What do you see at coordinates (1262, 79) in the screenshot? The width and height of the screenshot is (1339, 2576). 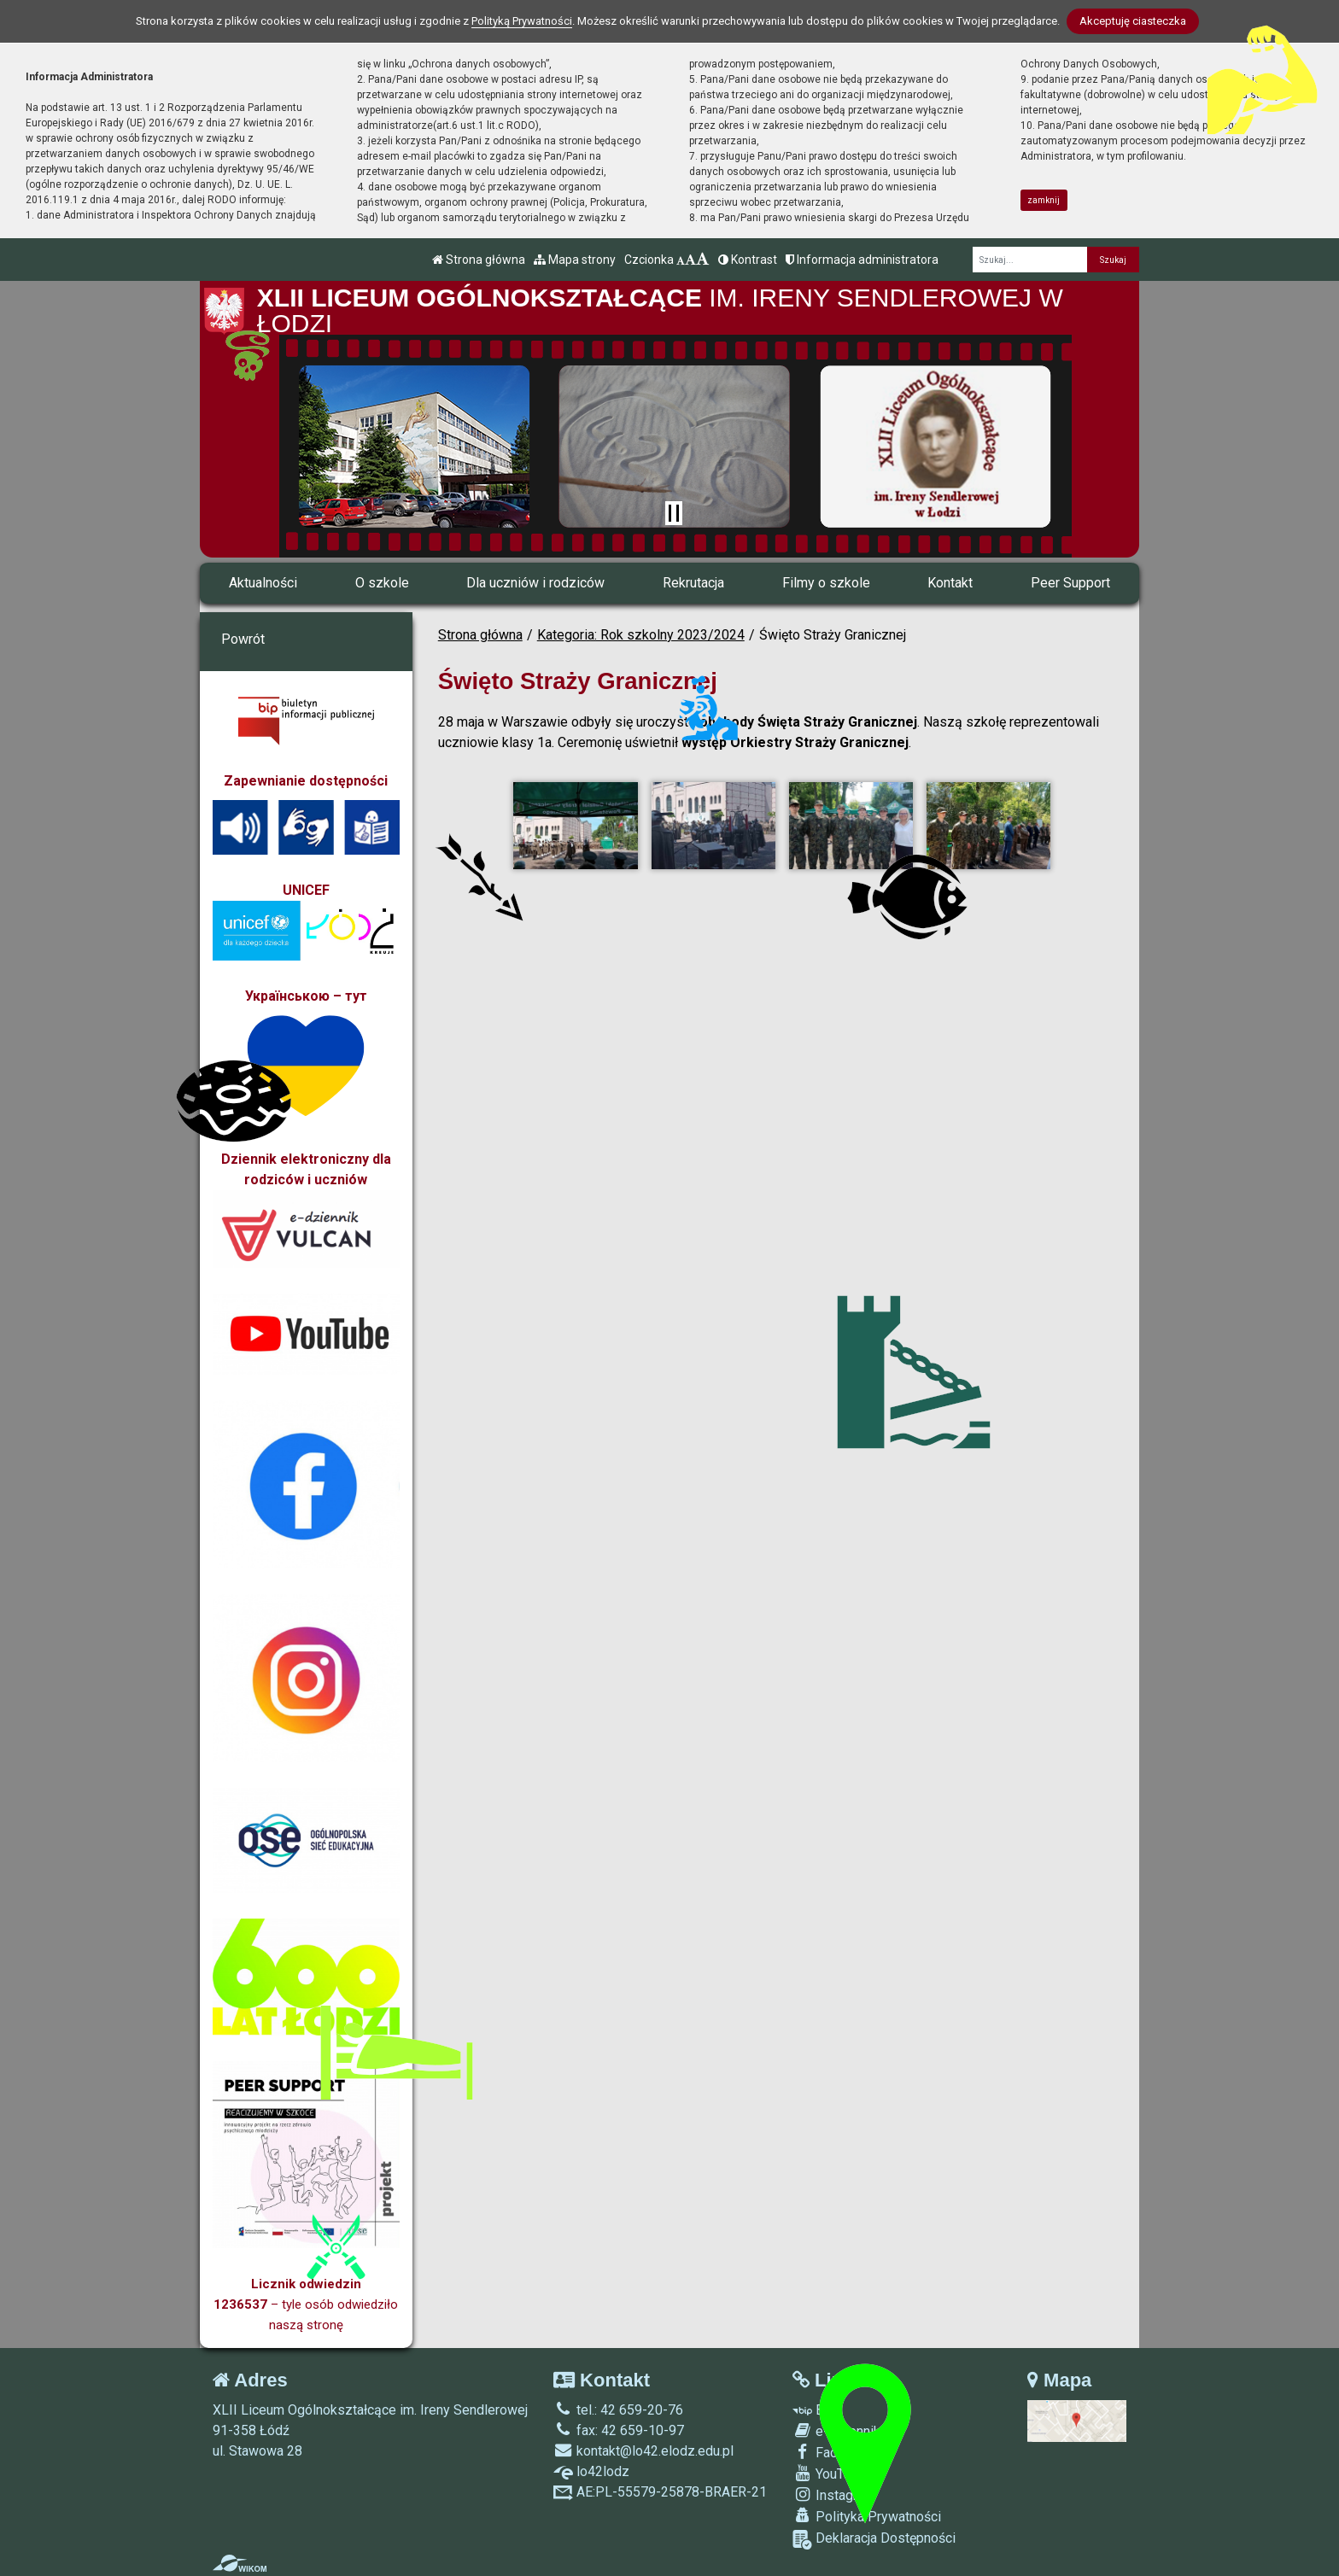 I see `view strength or fitness stats` at bounding box center [1262, 79].